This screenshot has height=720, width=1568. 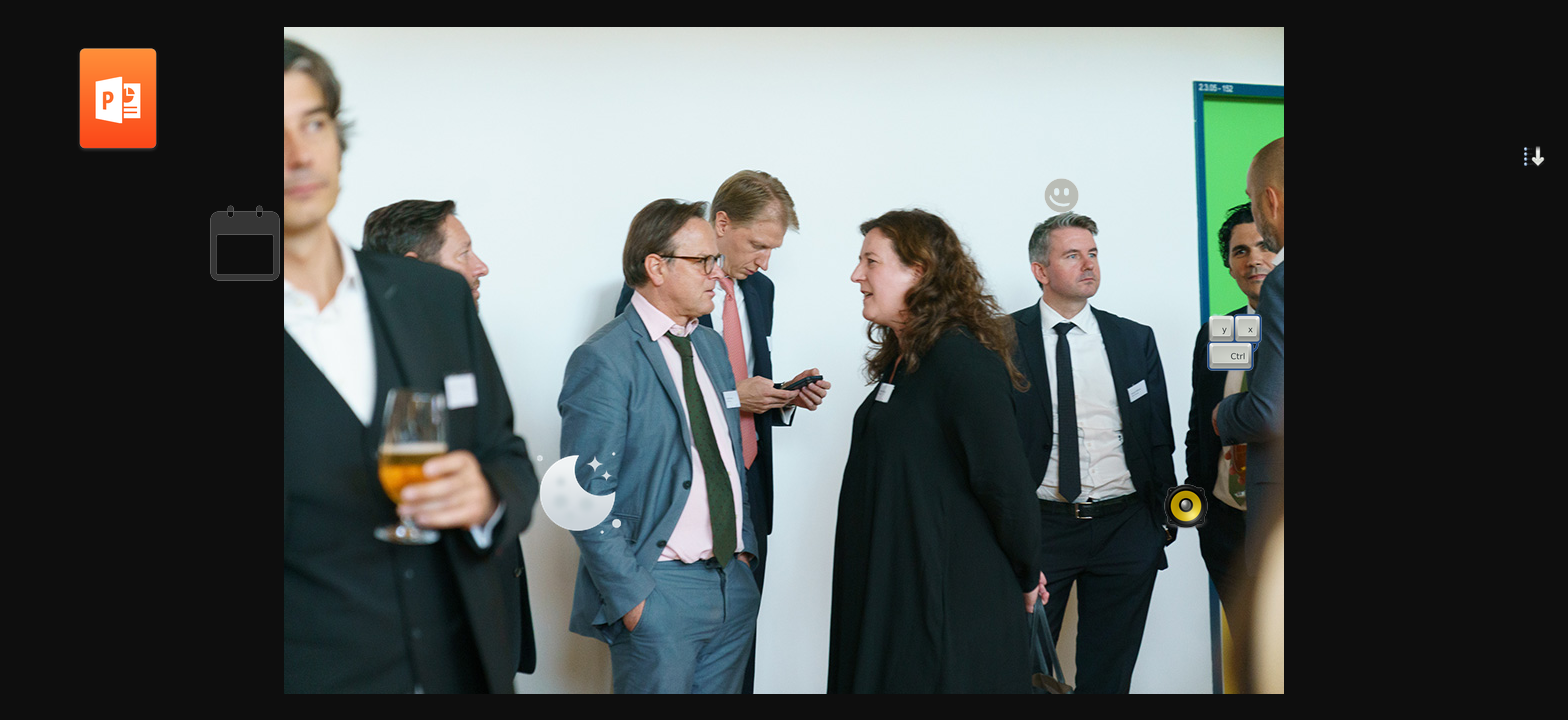 What do you see at coordinates (1234, 343) in the screenshot?
I see `configure keyboard shortcuts in system preferences` at bounding box center [1234, 343].